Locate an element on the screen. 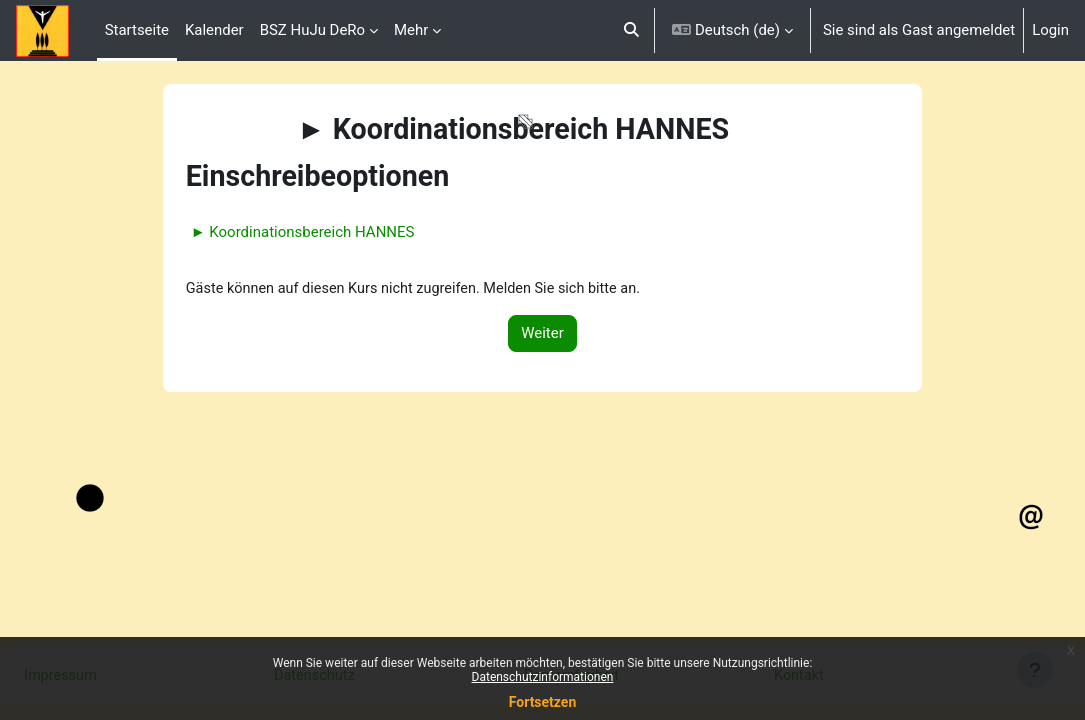  unite or merge two layers is located at coordinates (525, 121).